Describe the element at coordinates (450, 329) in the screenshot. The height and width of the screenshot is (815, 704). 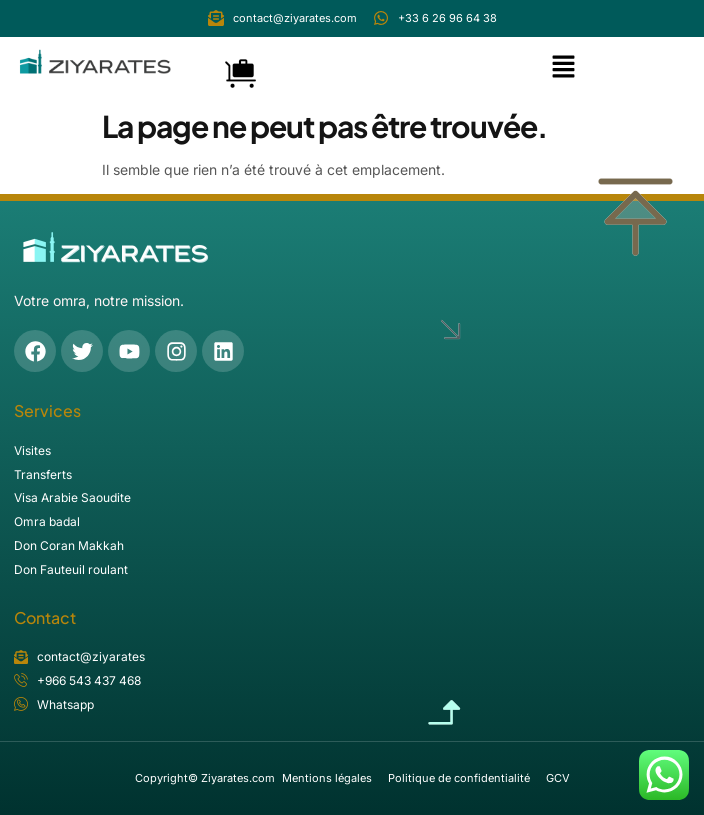
I see `navigate to the next item diagonally` at that location.